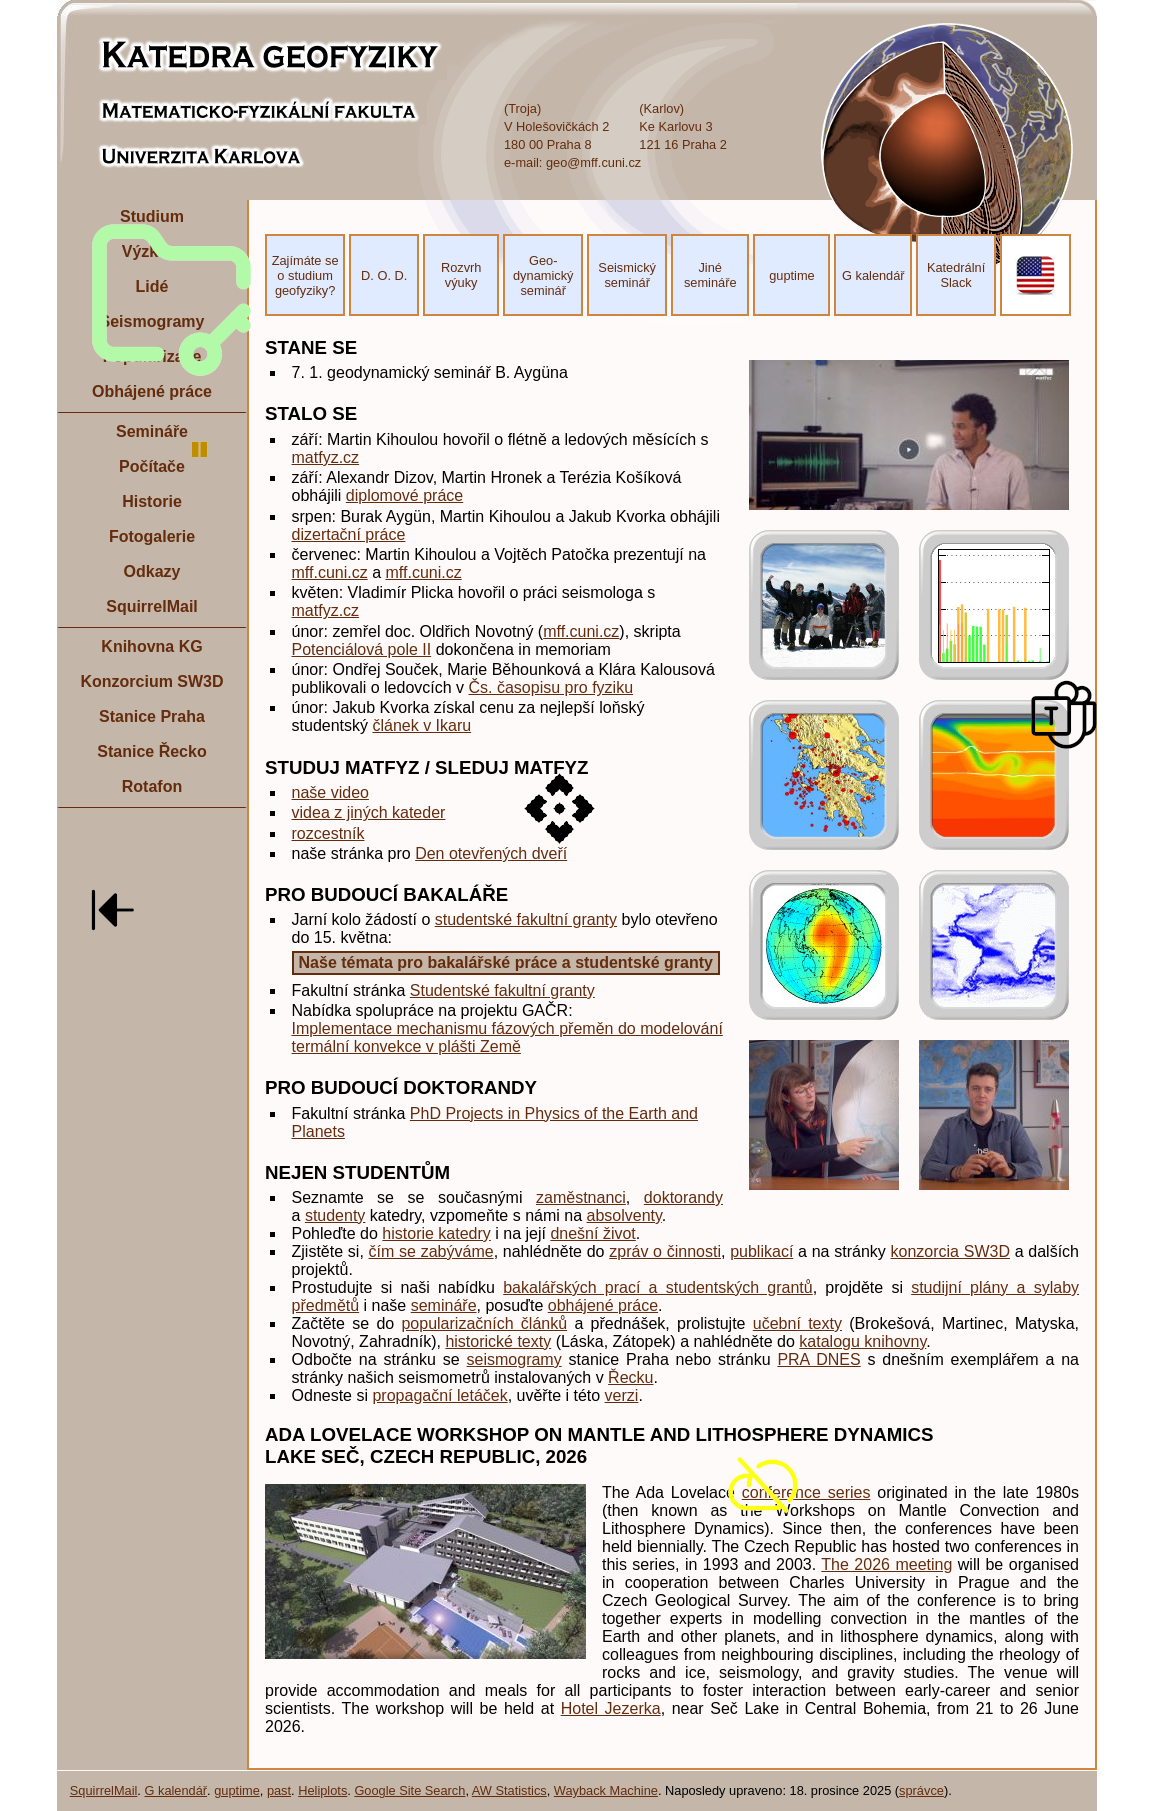 The width and height of the screenshot is (1154, 1811). Describe the element at coordinates (763, 1485) in the screenshot. I see `indicates cloud sync is disabled` at that location.